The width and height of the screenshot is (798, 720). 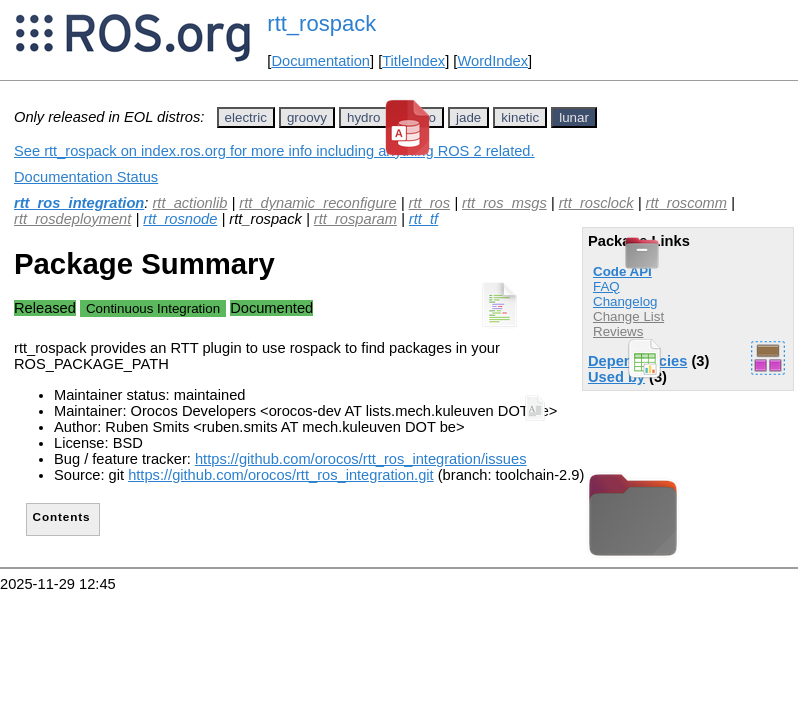 I want to click on a COBOL source code file, so click(x=499, y=305).